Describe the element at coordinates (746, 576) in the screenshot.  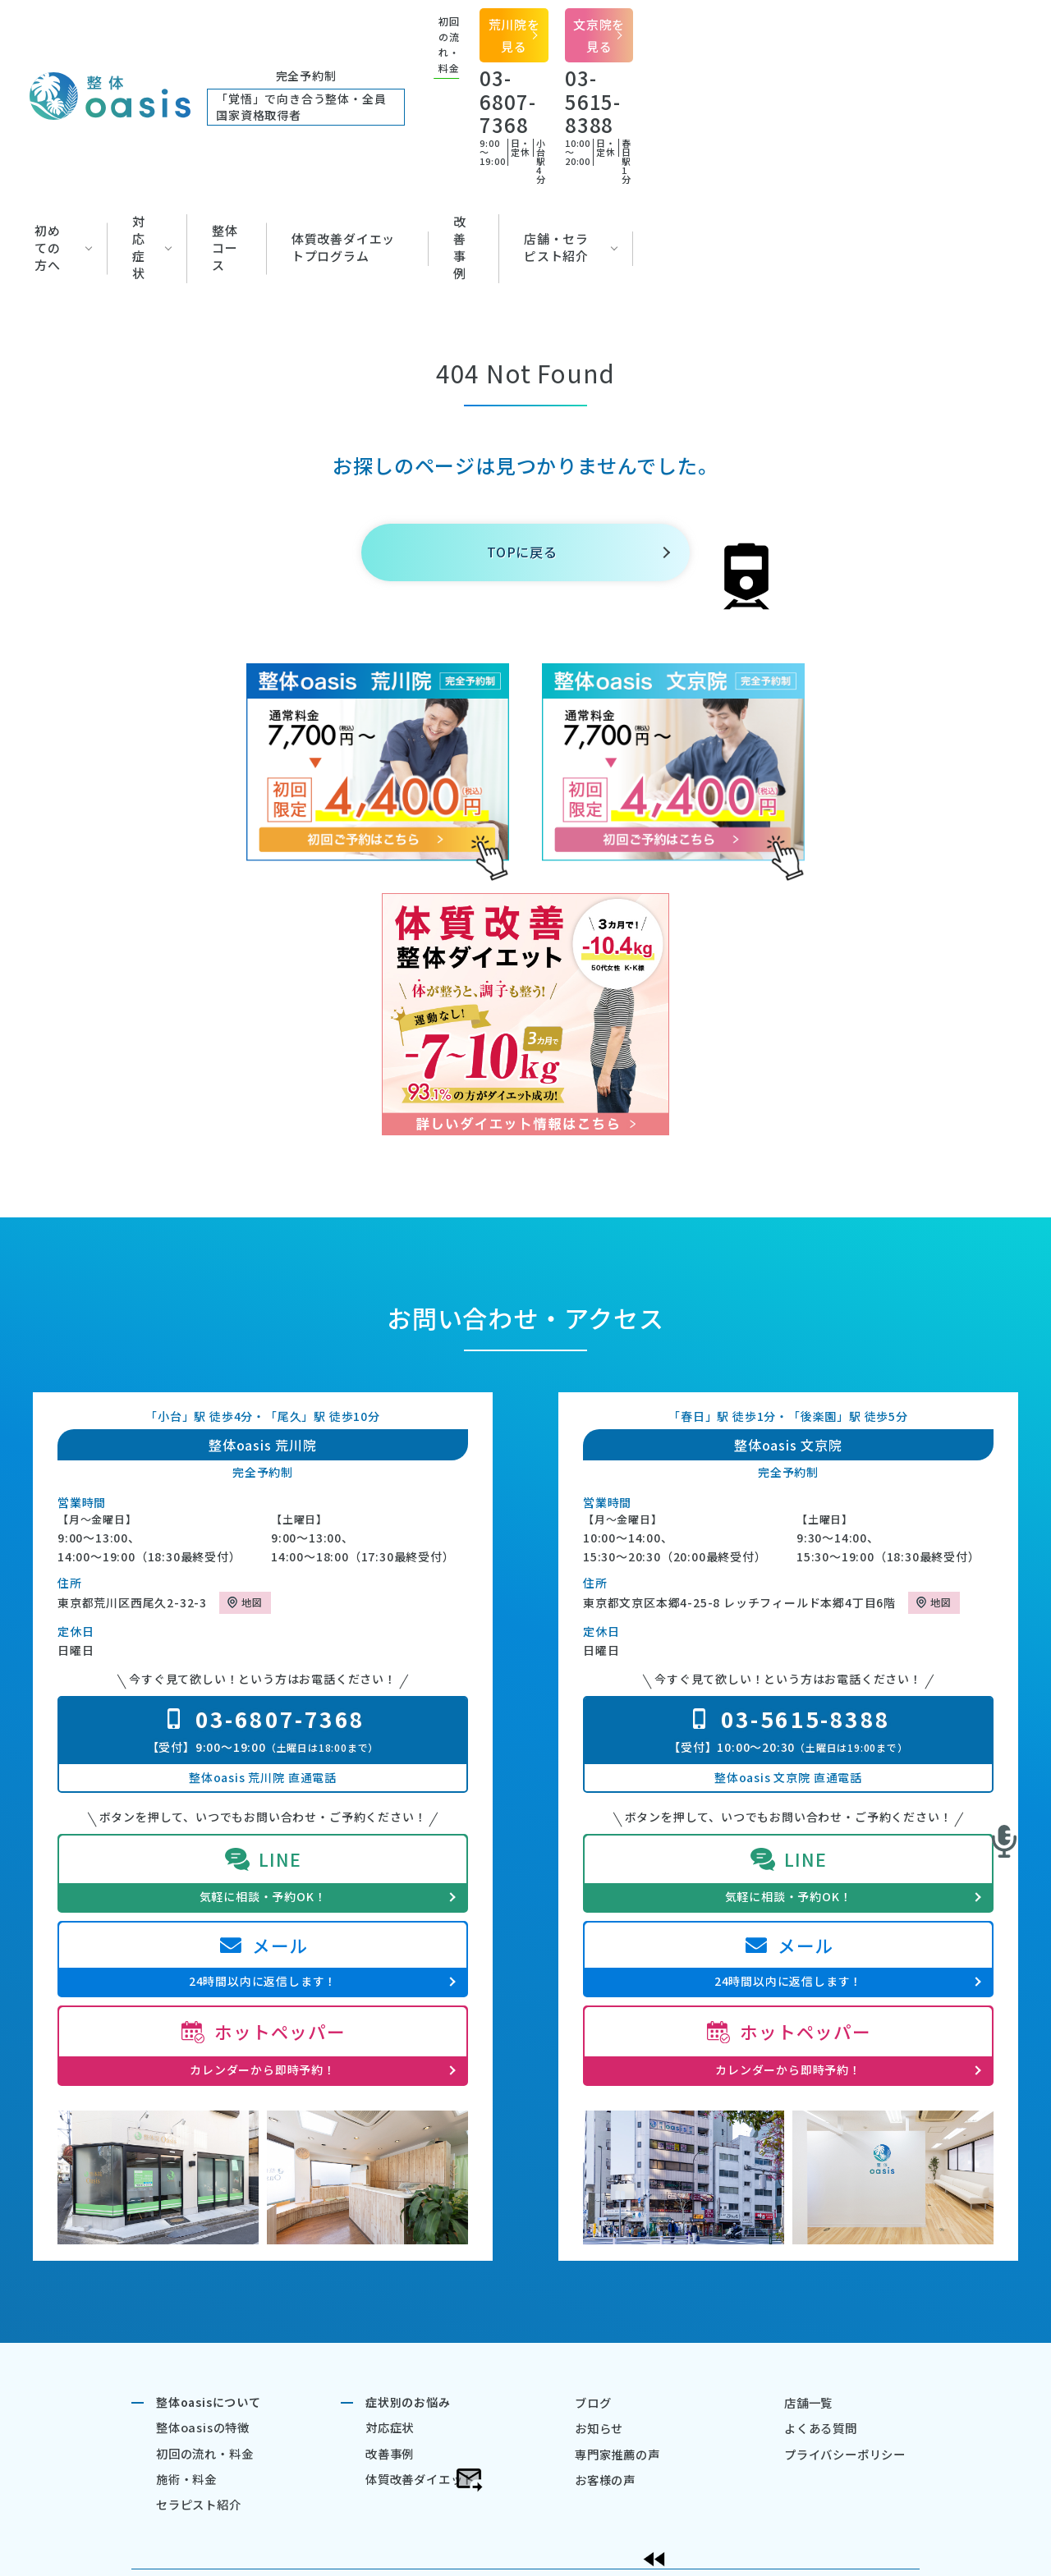
I see `view train schedules or rail services` at that location.